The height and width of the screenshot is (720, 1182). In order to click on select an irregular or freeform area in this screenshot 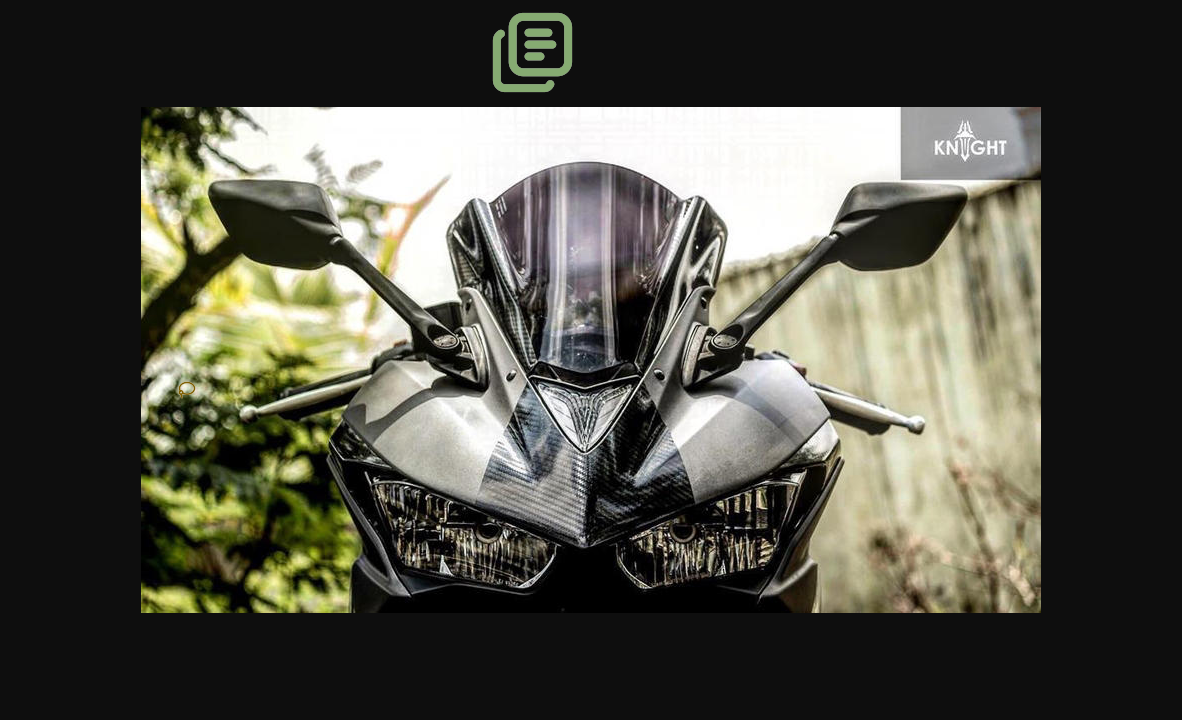, I will do `click(187, 390)`.